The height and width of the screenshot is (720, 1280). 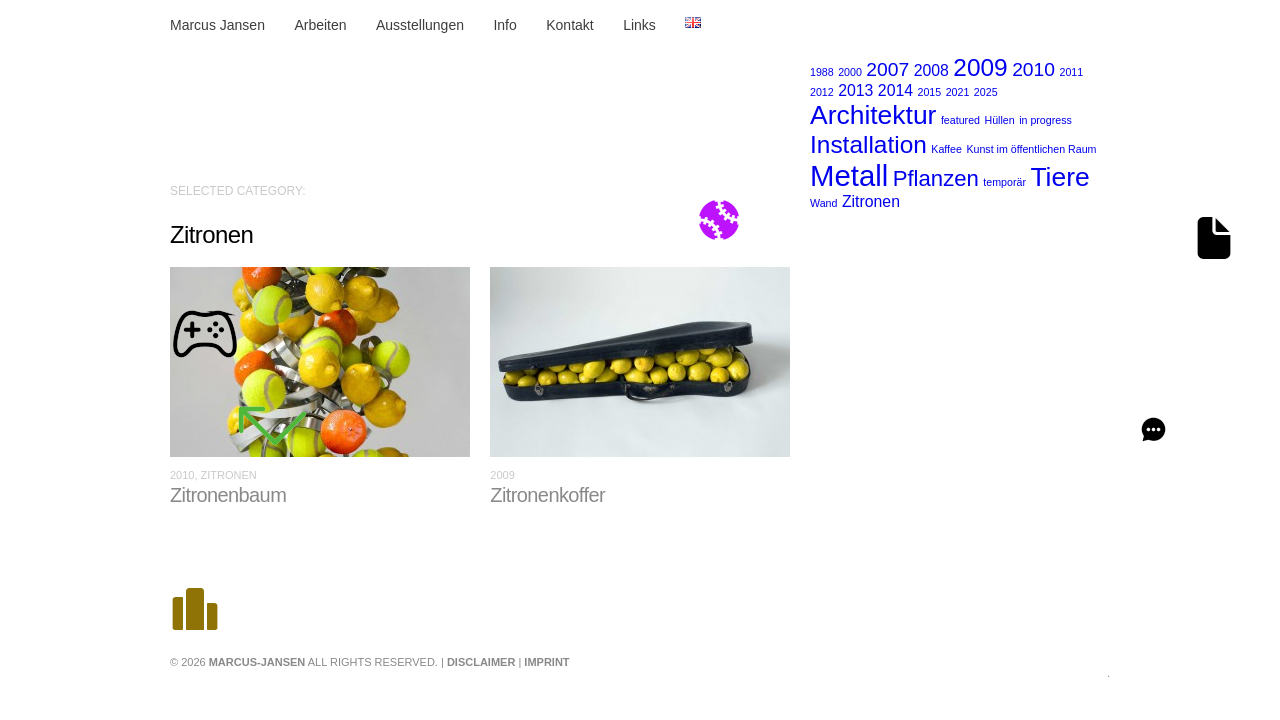 What do you see at coordinates (719, 220) in the screenshot?
I see `view baseball scores or stats` at bounding box center [719, 220].